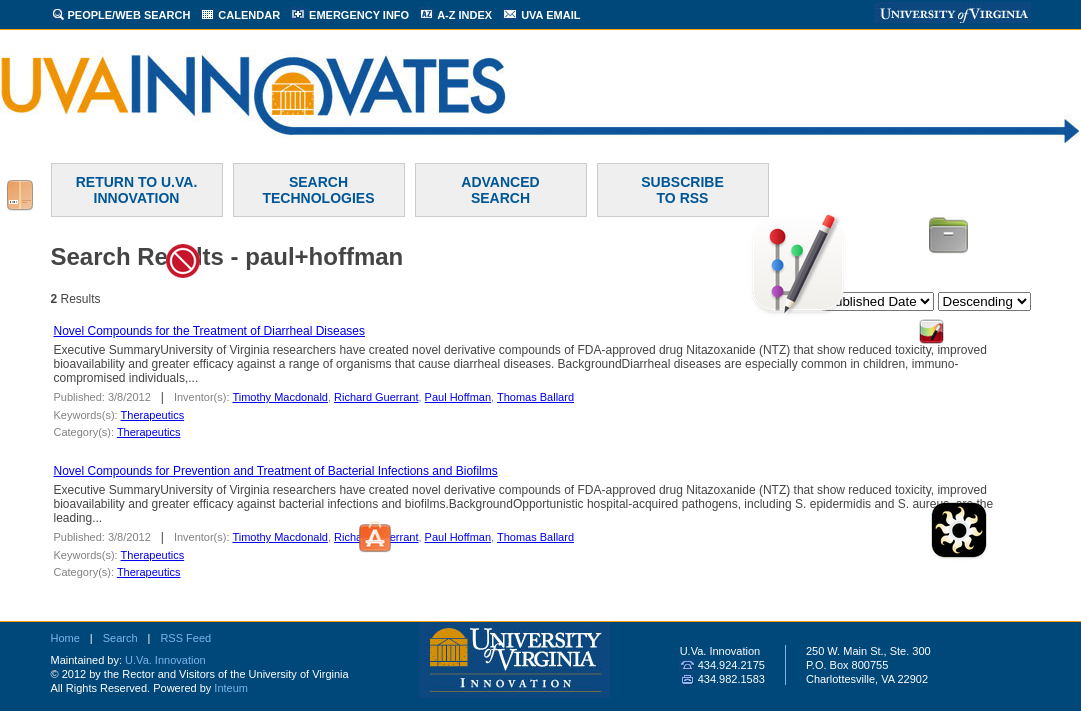 This screenshot has height=720, width=1081. Describe the element at coordinates (959, 530) in the screenshot. I see `launch Hearts of Iron 2 game` at that location.